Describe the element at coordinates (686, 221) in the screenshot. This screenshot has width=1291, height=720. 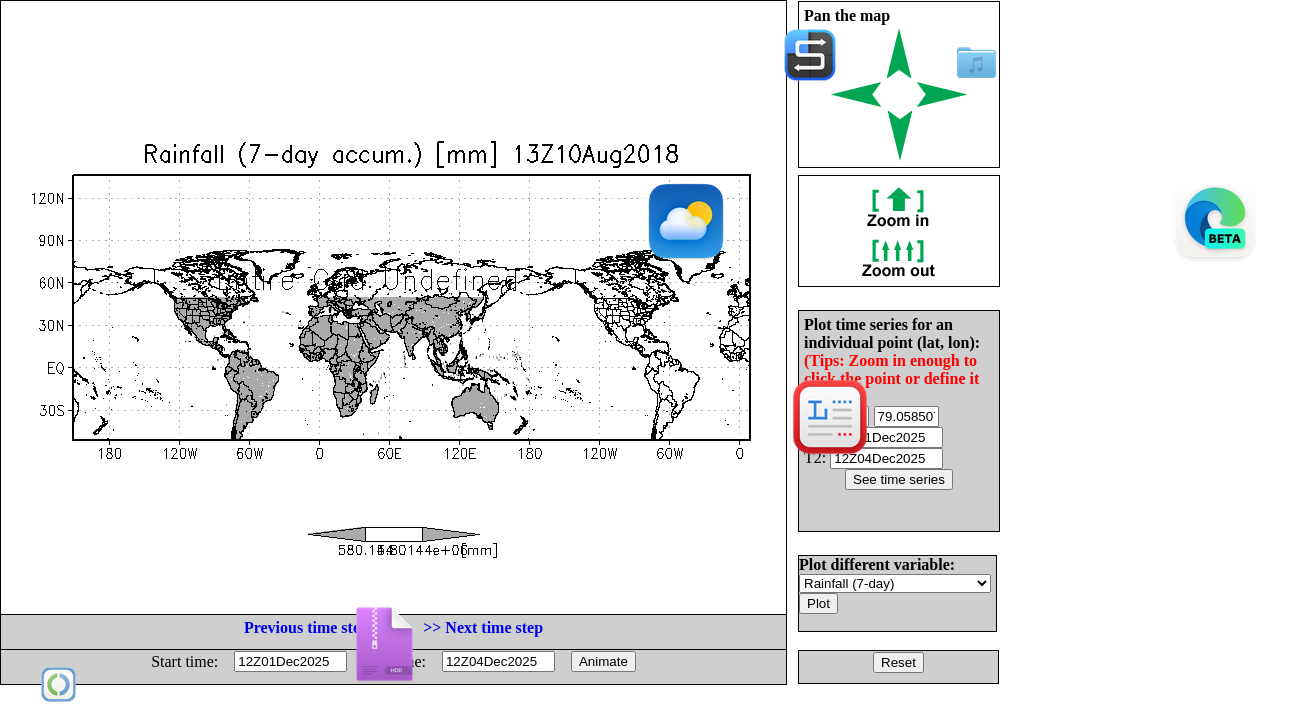
I see `open the weather app` at that location.